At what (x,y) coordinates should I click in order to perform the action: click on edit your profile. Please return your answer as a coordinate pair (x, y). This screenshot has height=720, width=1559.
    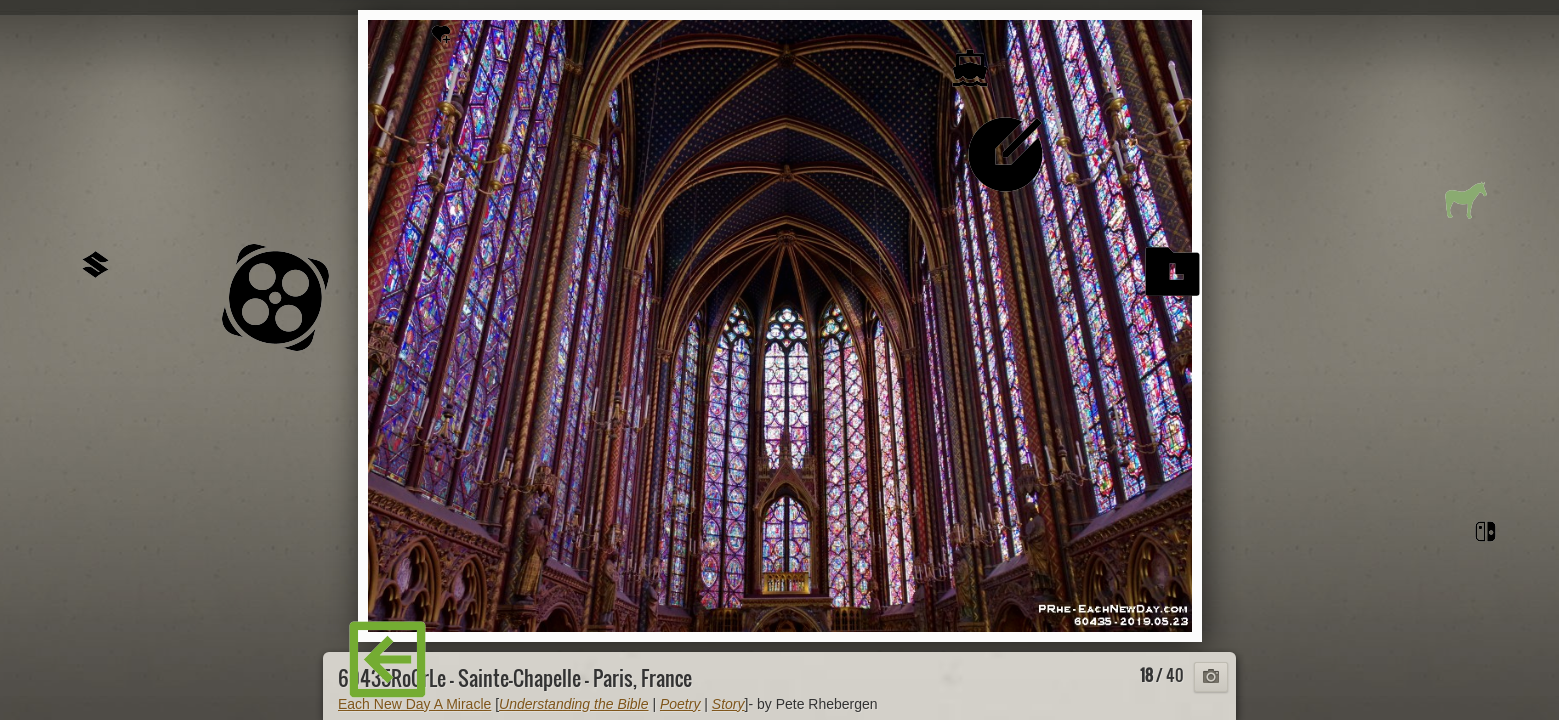
    Looking at the image, I should click on (1005, 154).